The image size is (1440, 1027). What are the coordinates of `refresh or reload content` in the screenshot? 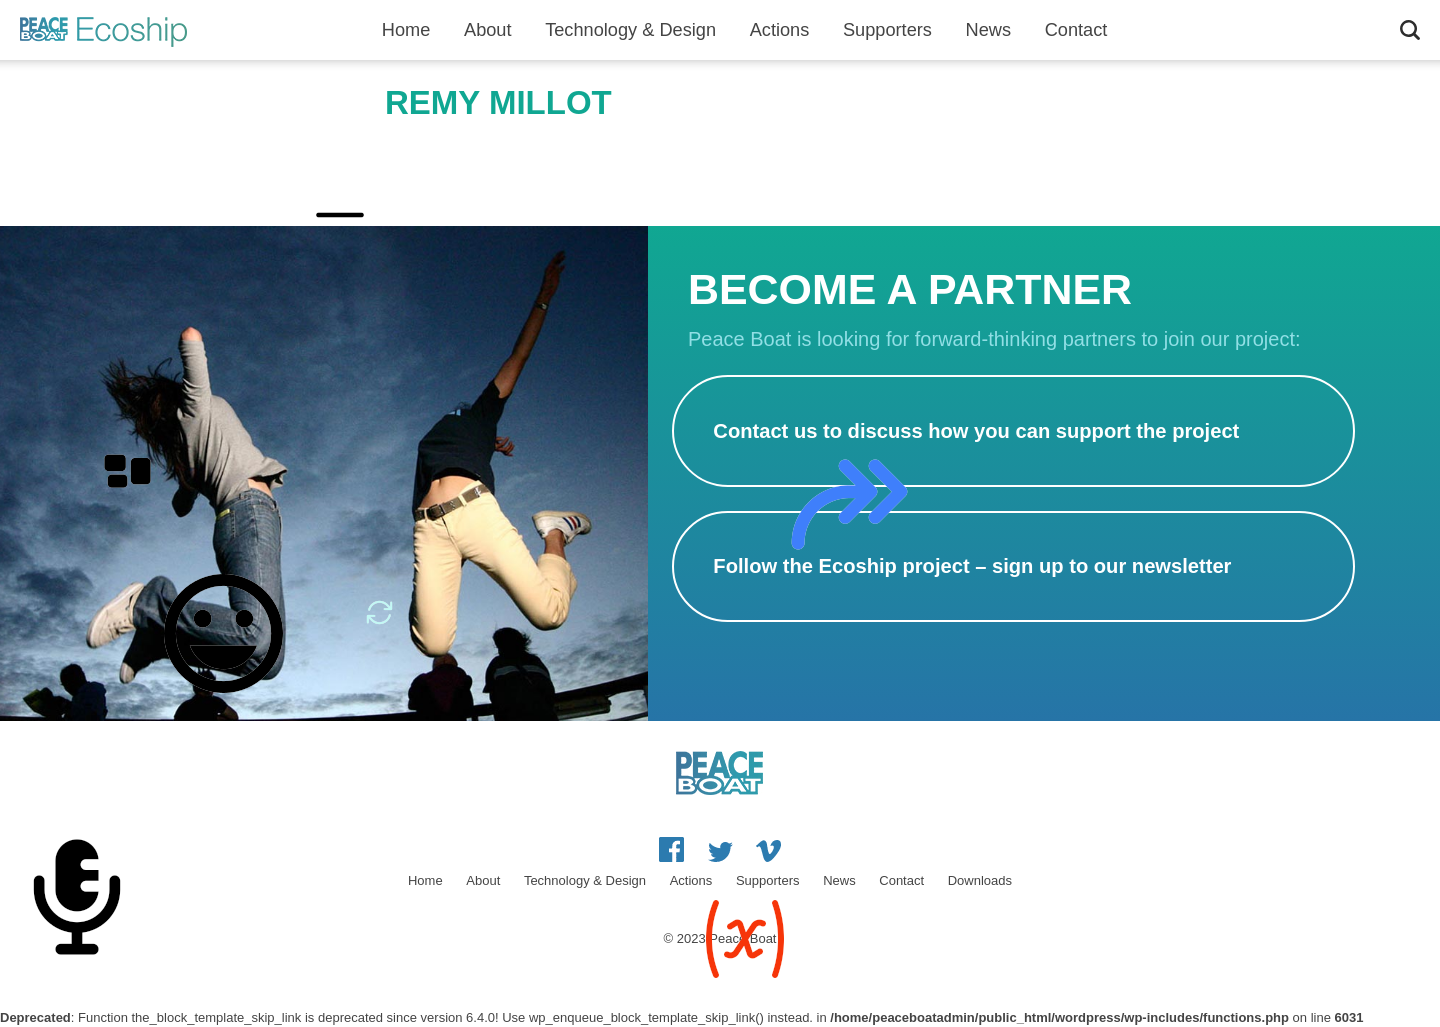 It's located at (379, 612).